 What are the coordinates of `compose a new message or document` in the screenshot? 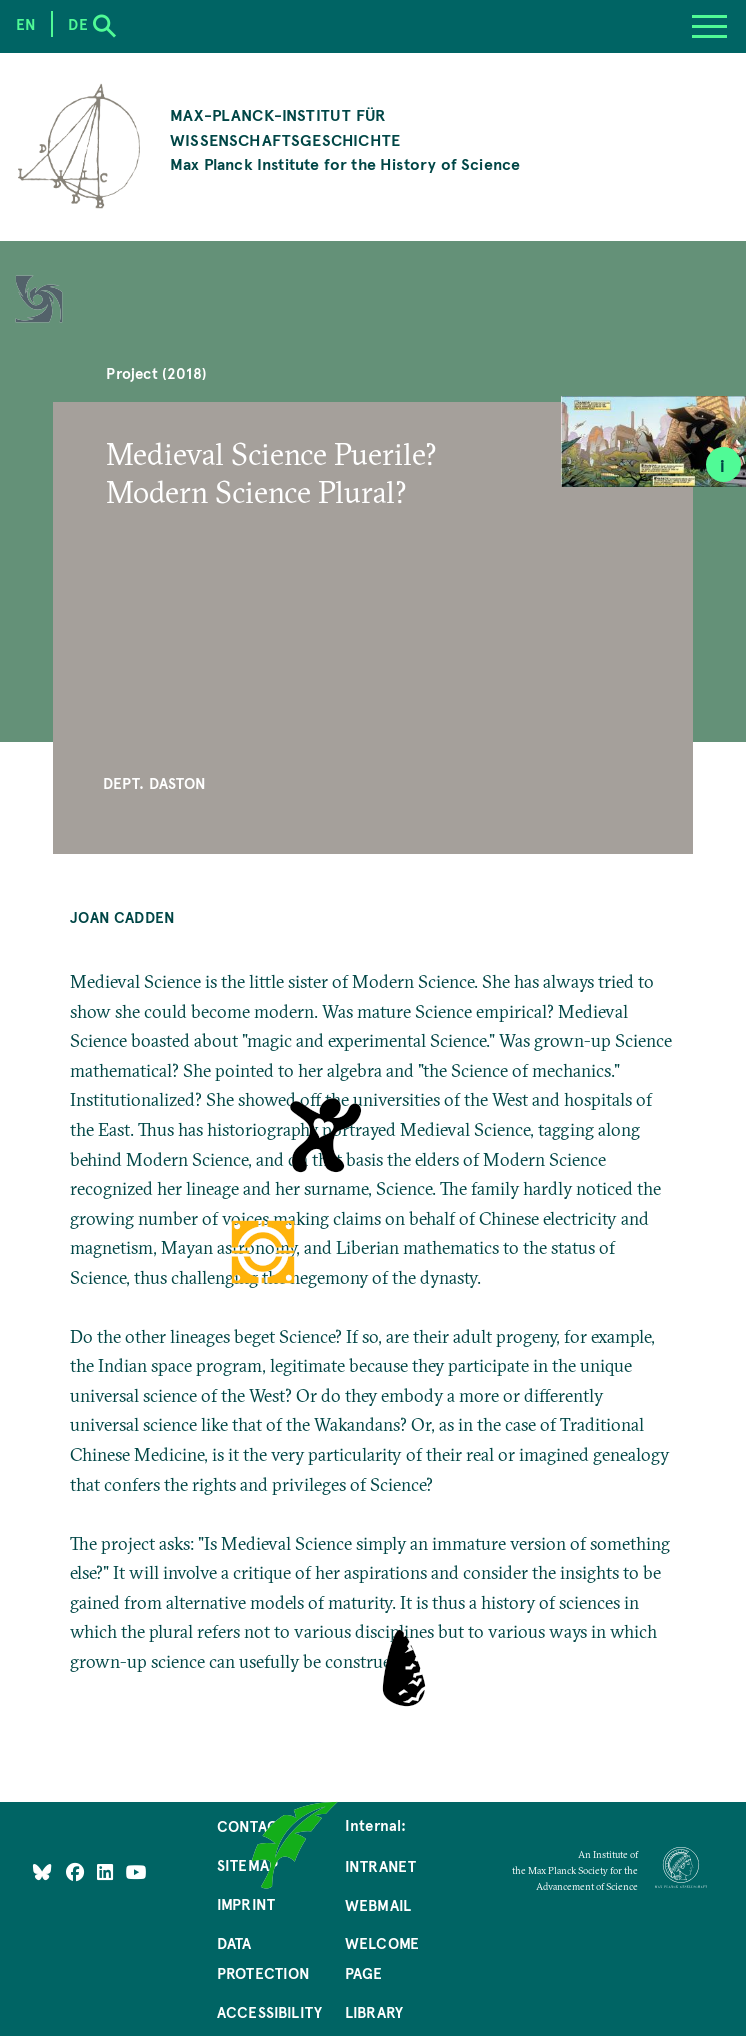 It's located at (295, 1844).